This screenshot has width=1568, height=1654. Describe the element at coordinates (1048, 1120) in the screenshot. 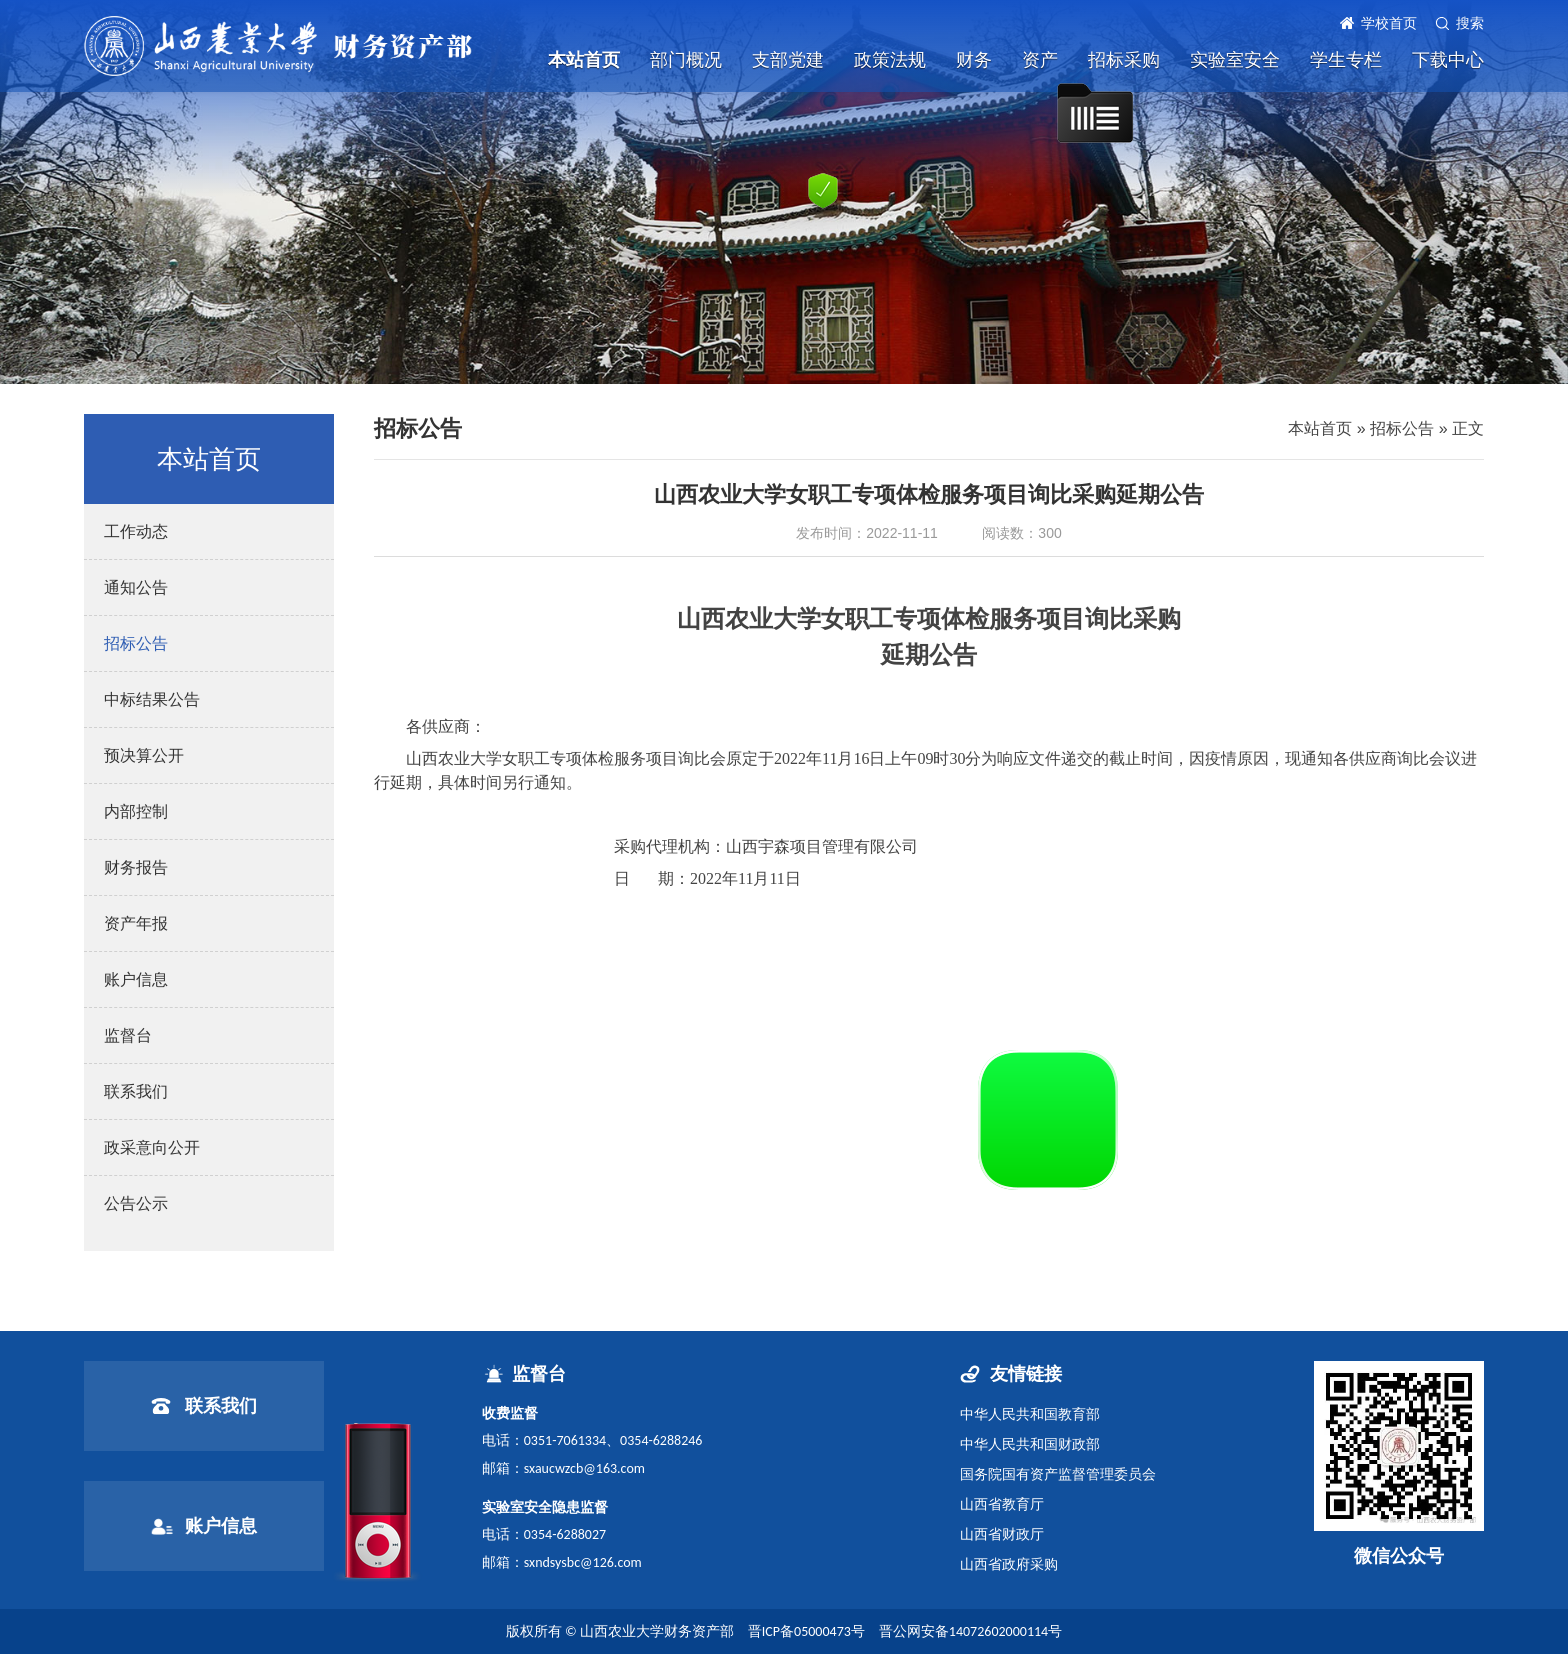

I see `blank app icon template for customization` at that location.